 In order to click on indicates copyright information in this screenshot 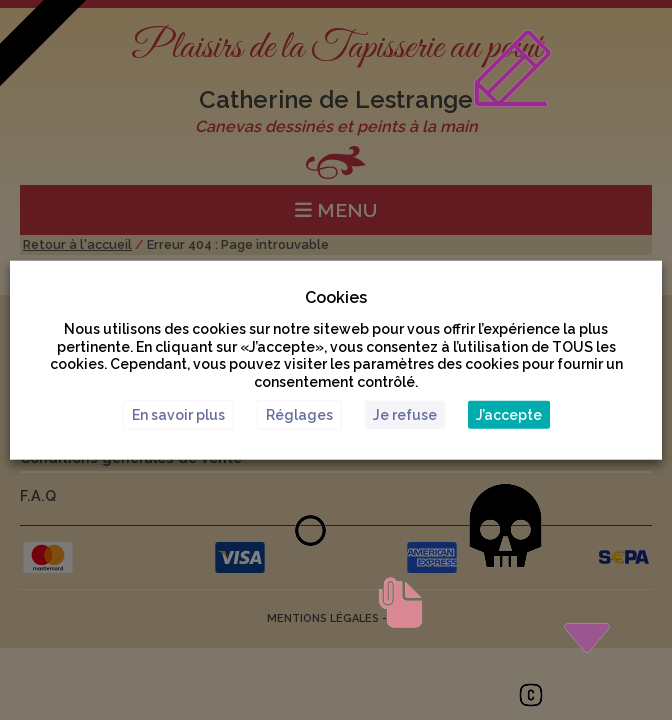, I will do `click(531, 695)`.